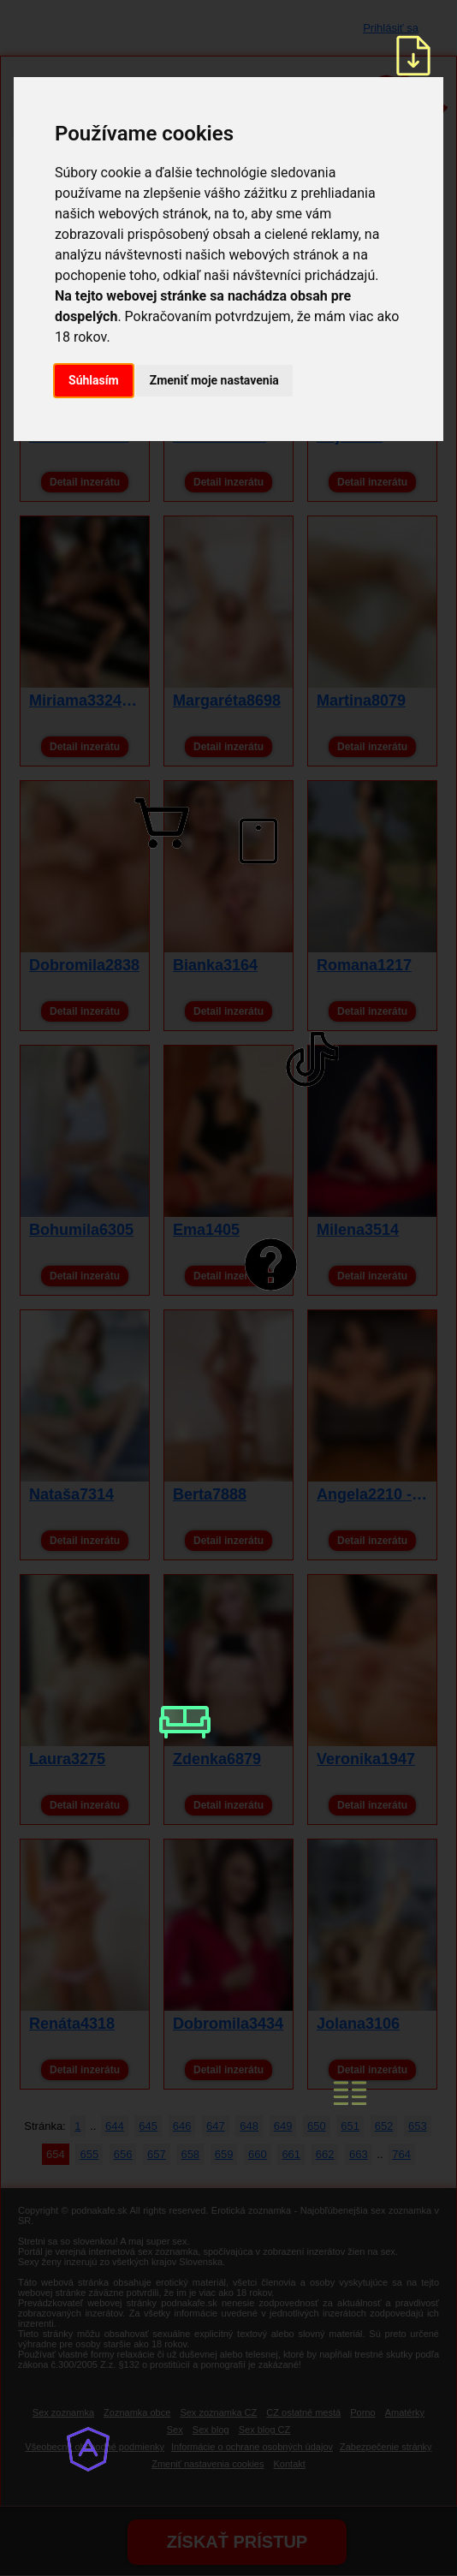 The height and width of the screenshot is (2576, 457). Describe the element at coordinates (258, 841) in the screenshot. I see `tablet device with front-facing camera` at that location.